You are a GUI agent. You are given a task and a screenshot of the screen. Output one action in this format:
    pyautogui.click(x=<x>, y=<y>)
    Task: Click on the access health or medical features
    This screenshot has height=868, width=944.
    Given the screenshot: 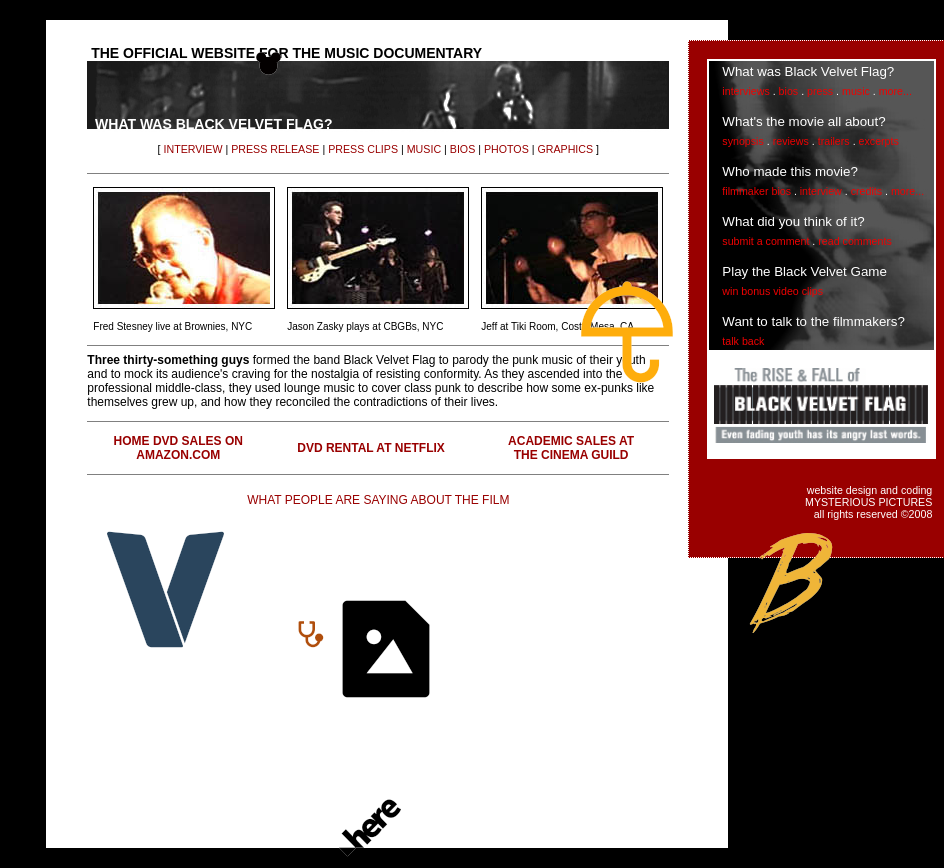 What is the action you would take?
    pyautogui.click(x=309, y=633)
    